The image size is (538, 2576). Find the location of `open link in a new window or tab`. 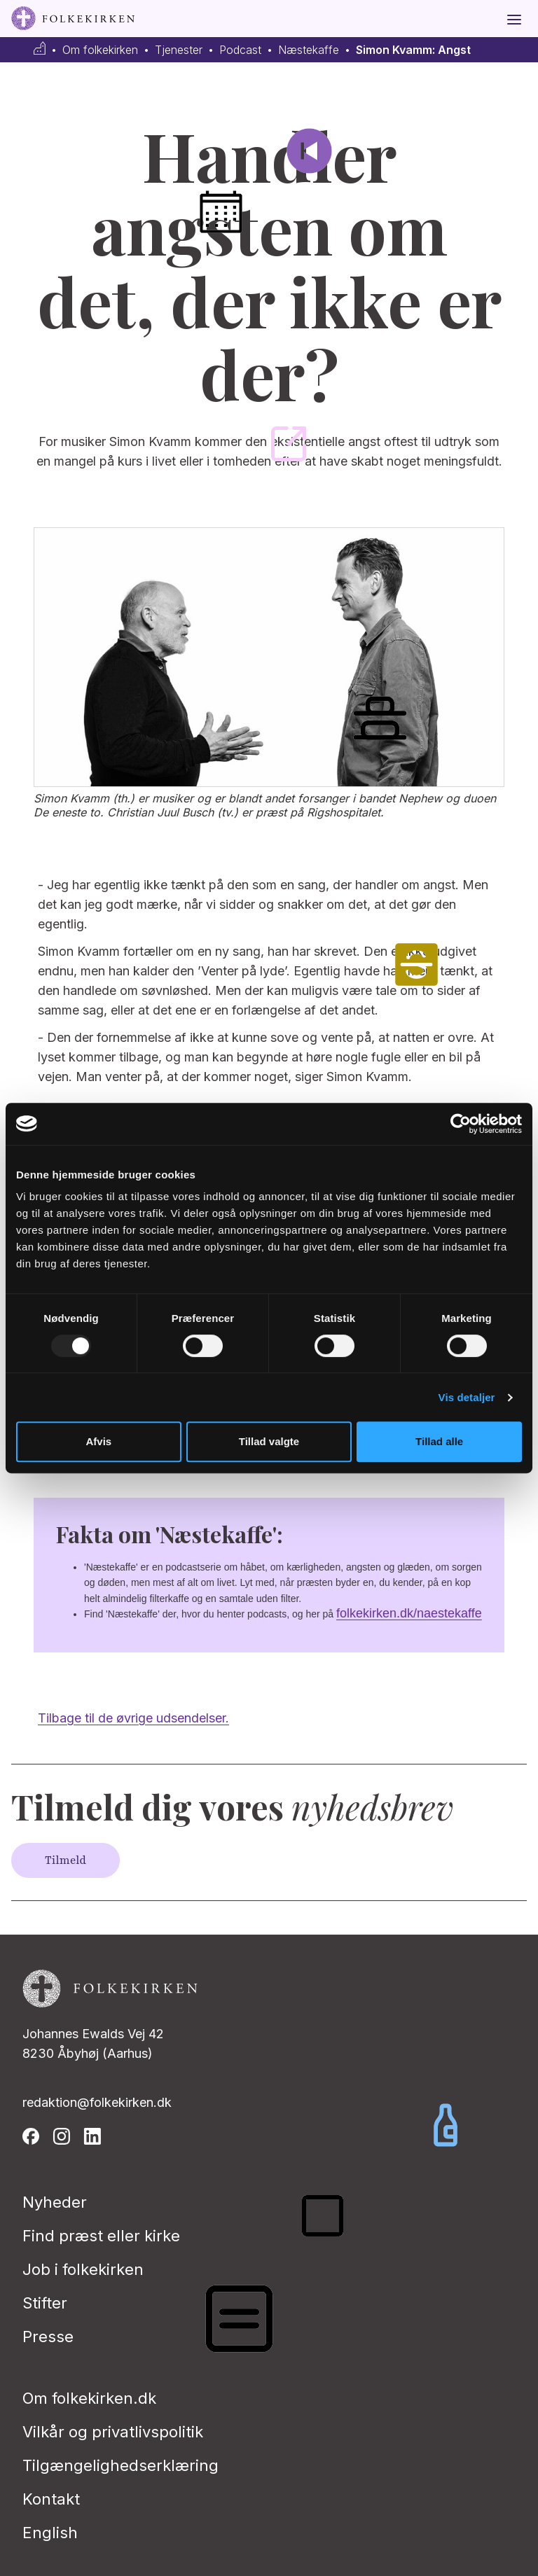

open link in a new window or tab is located at coordinates (289, 444).